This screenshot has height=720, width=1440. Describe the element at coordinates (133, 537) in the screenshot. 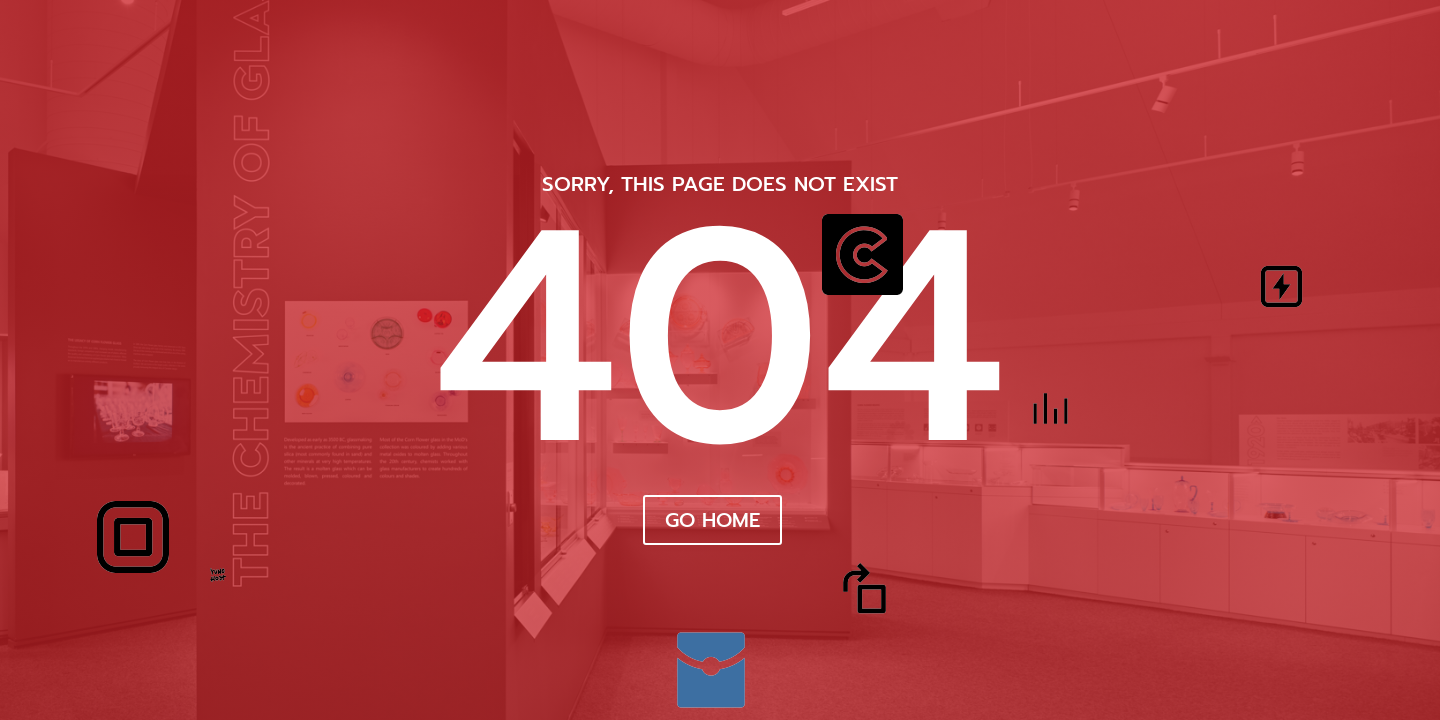

I see `open the smoothcomp app` at that location.